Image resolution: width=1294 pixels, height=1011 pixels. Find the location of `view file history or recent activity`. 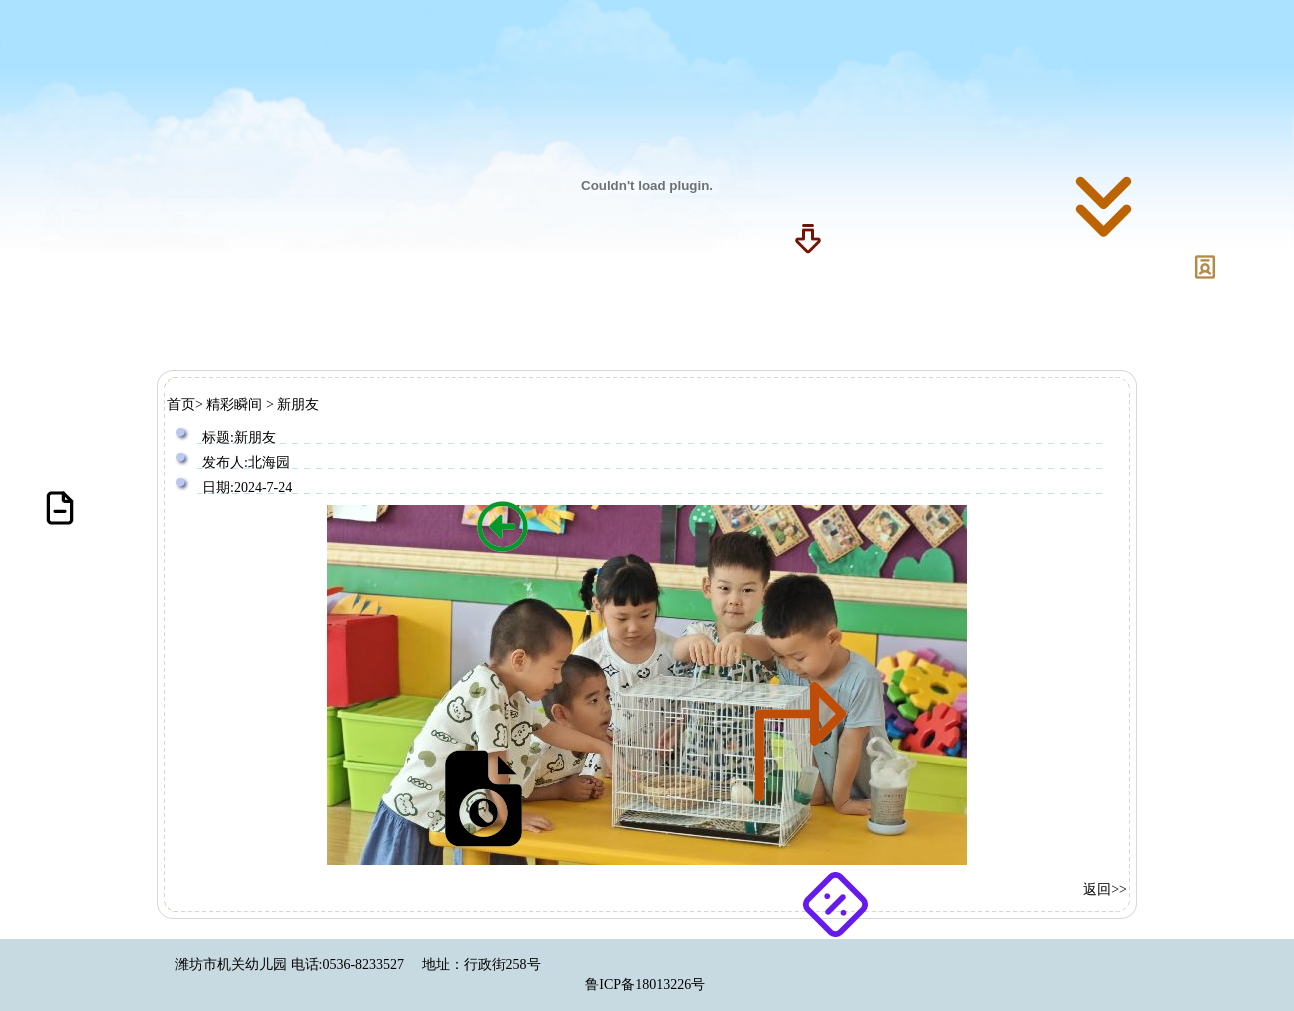

view file history or recent activity is located at coordinates (483, 798).